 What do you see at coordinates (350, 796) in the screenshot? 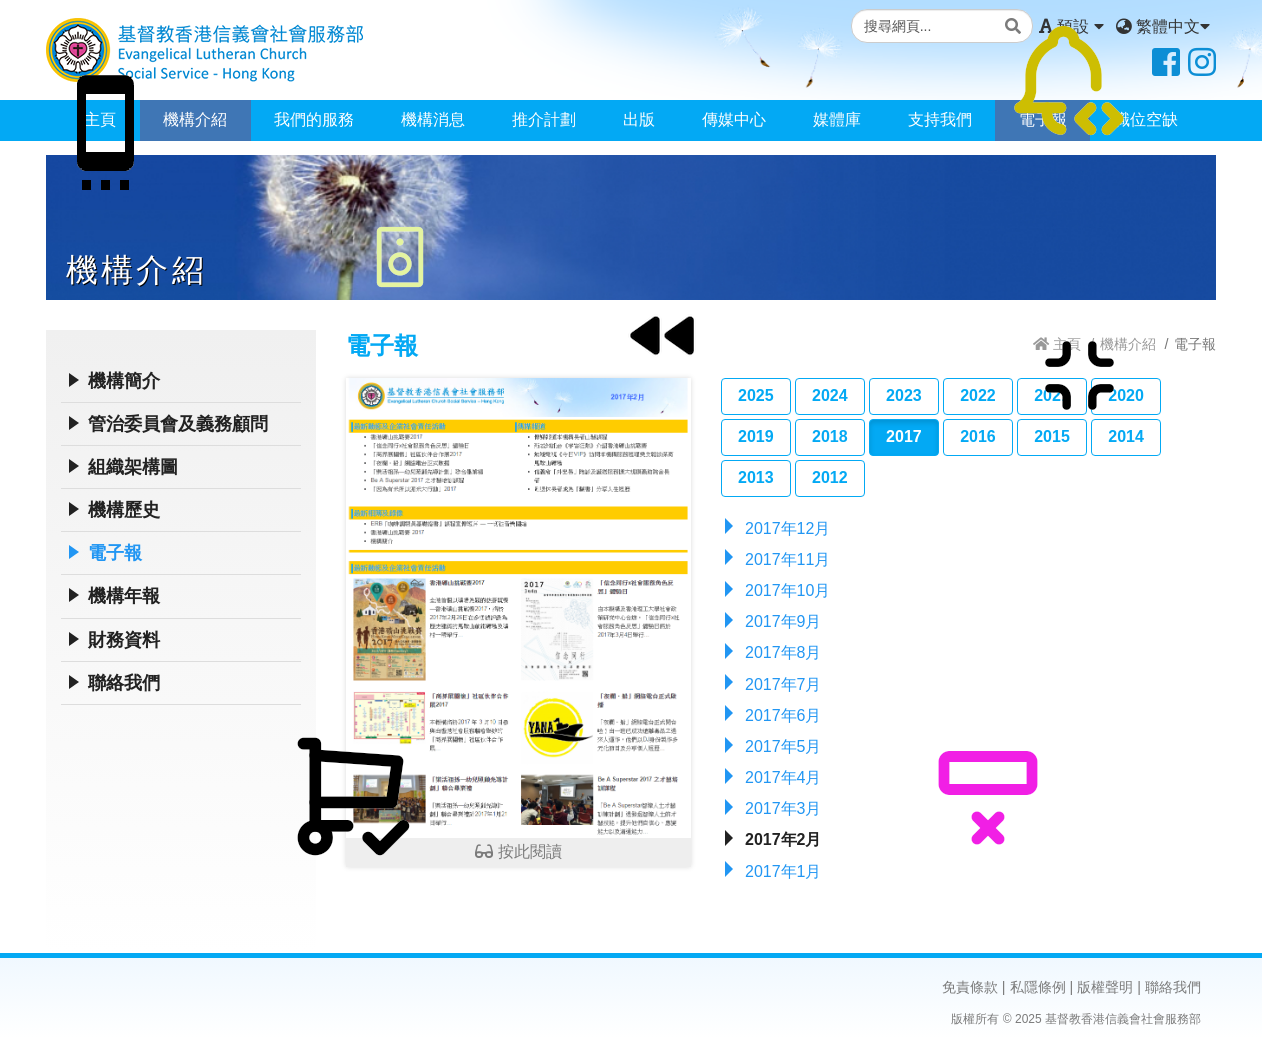
I see `item successfully added to cart` at bounding box center [350, 796].